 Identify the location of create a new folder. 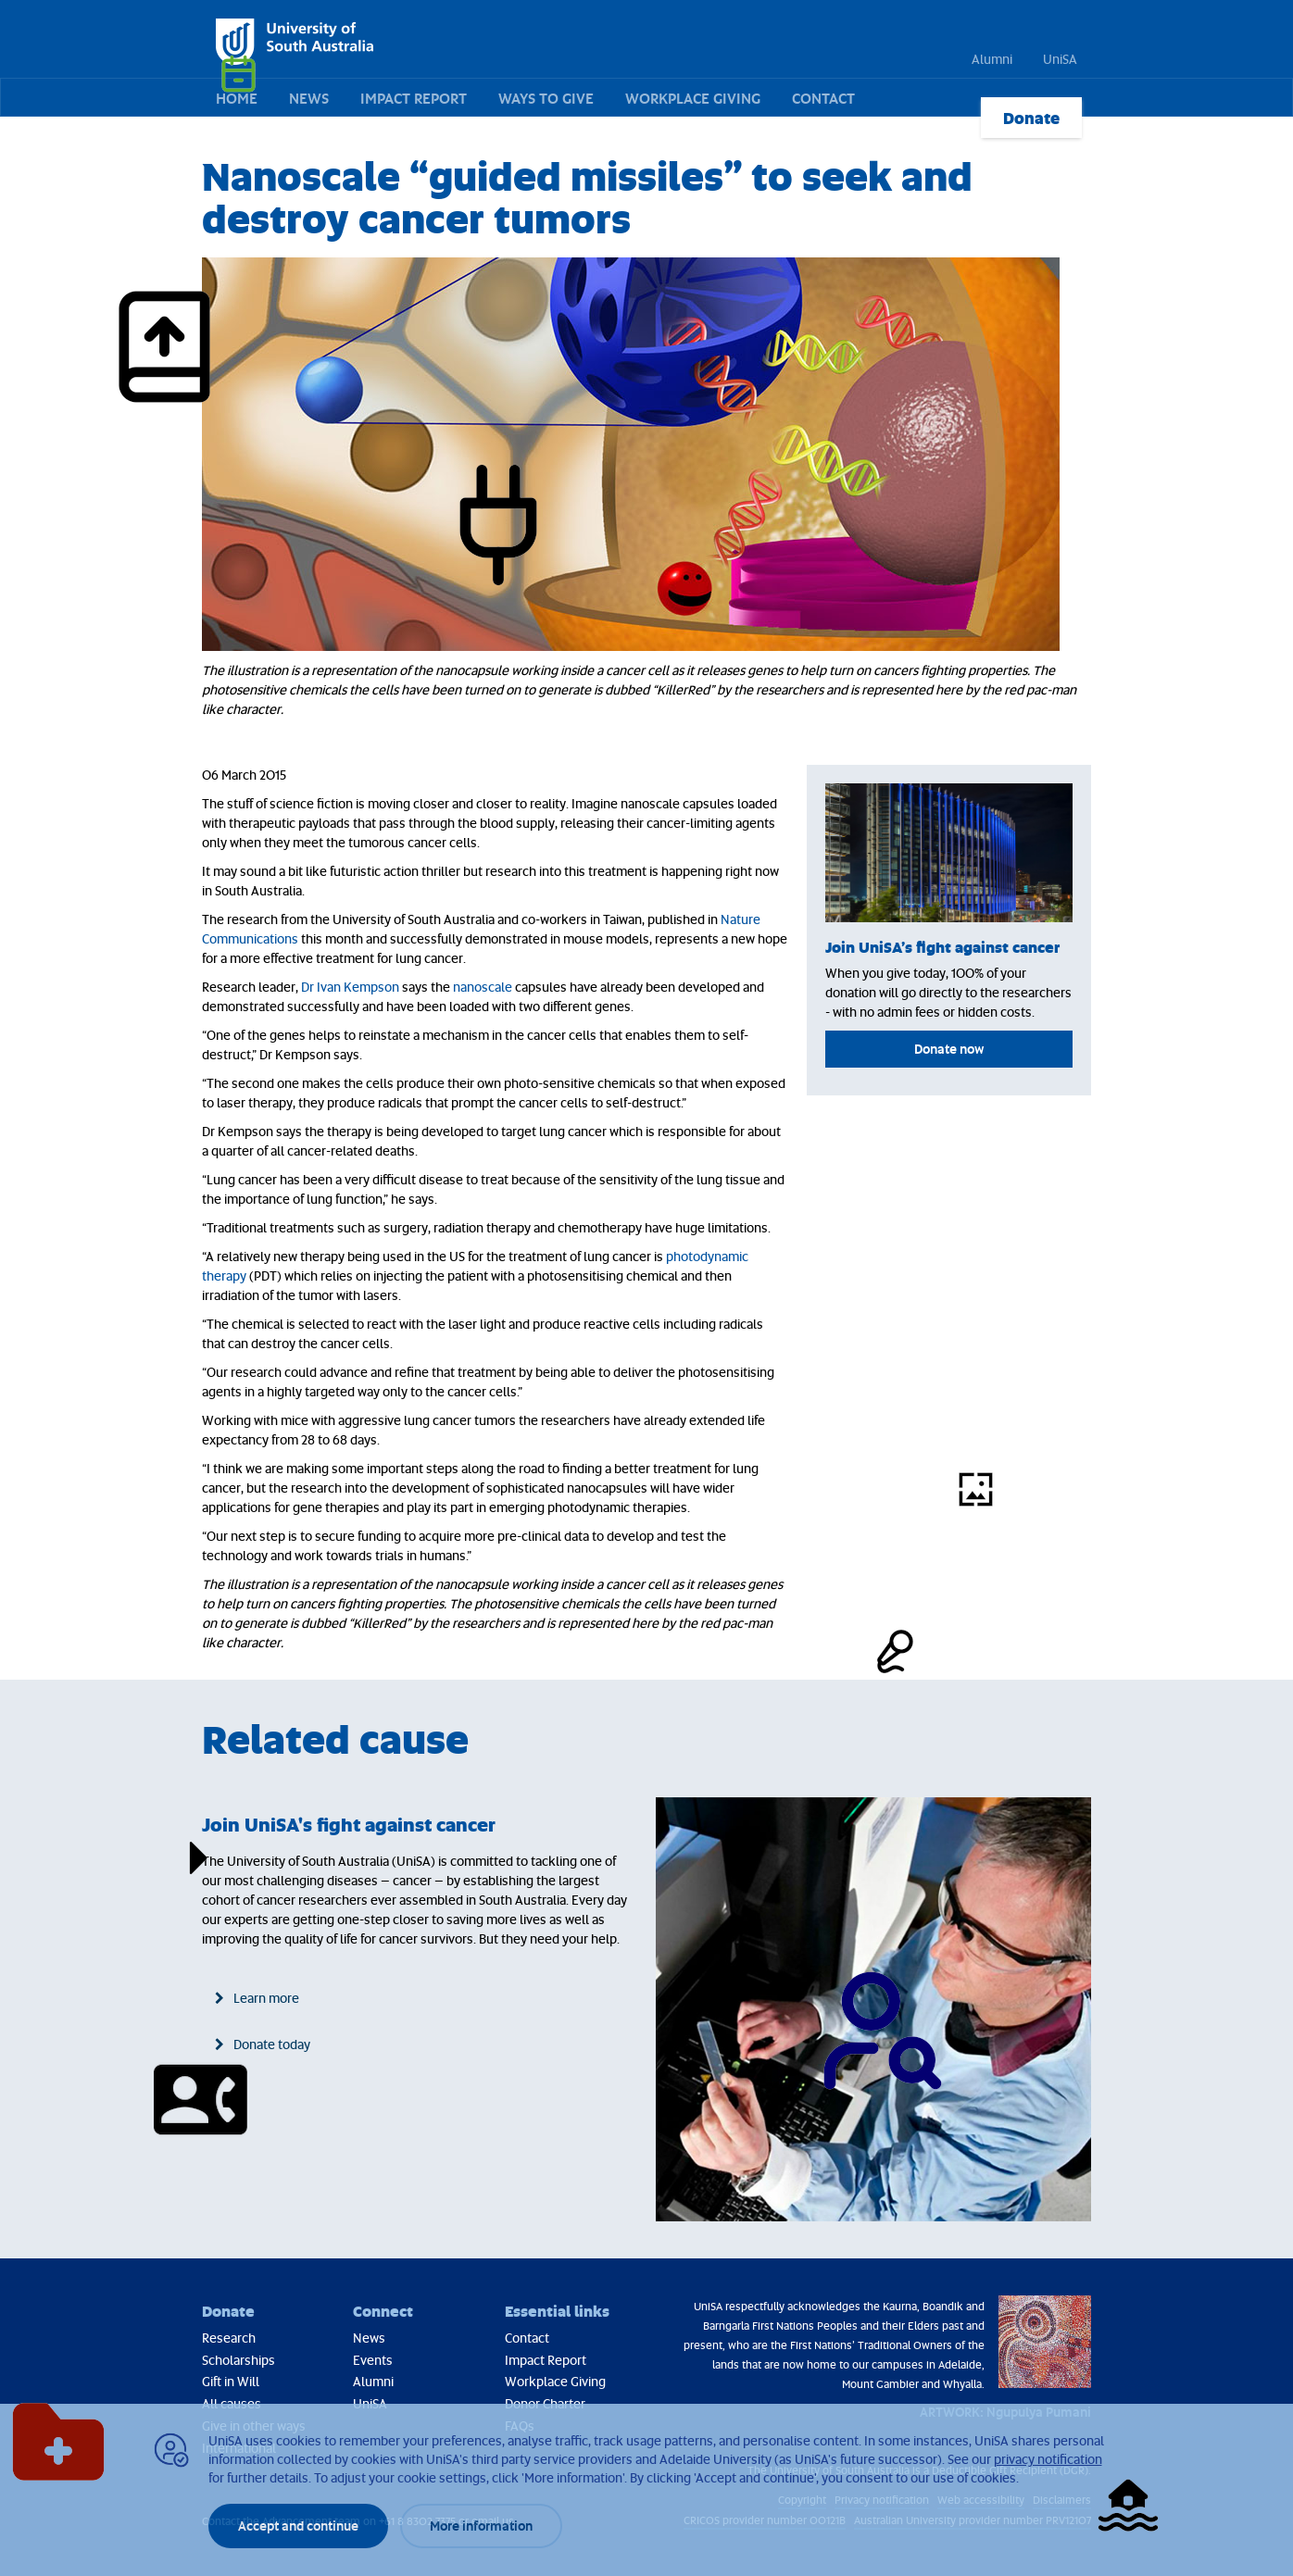
(58, 2442).